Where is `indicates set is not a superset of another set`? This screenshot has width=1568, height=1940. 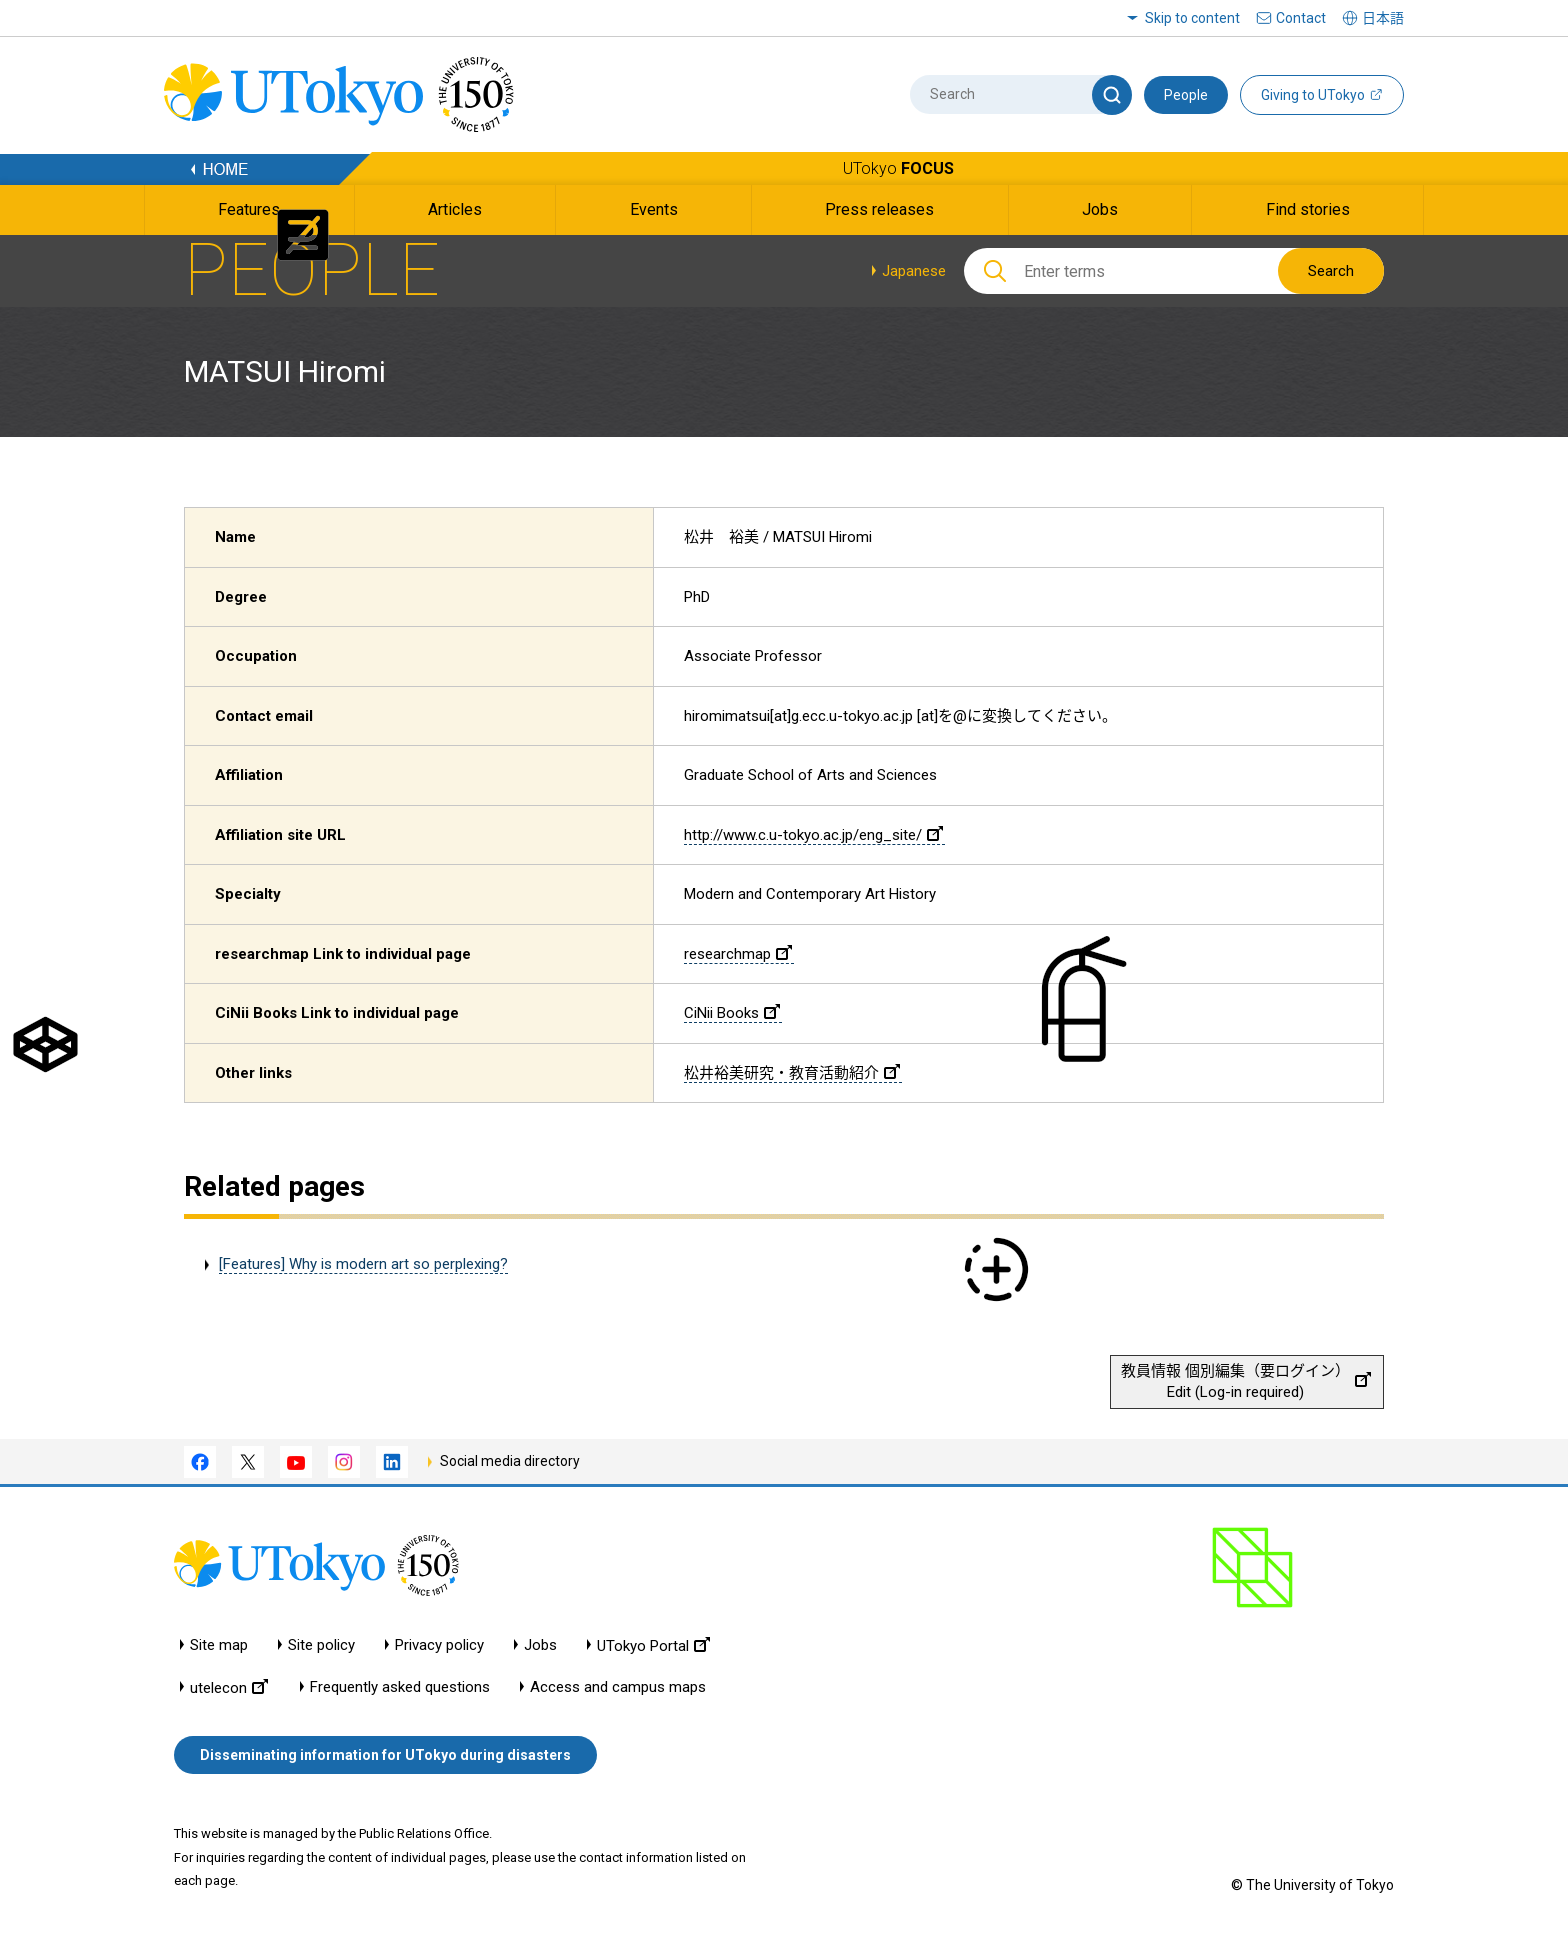
indicates set is not a superset of another set is located at coordinates (303, 235).